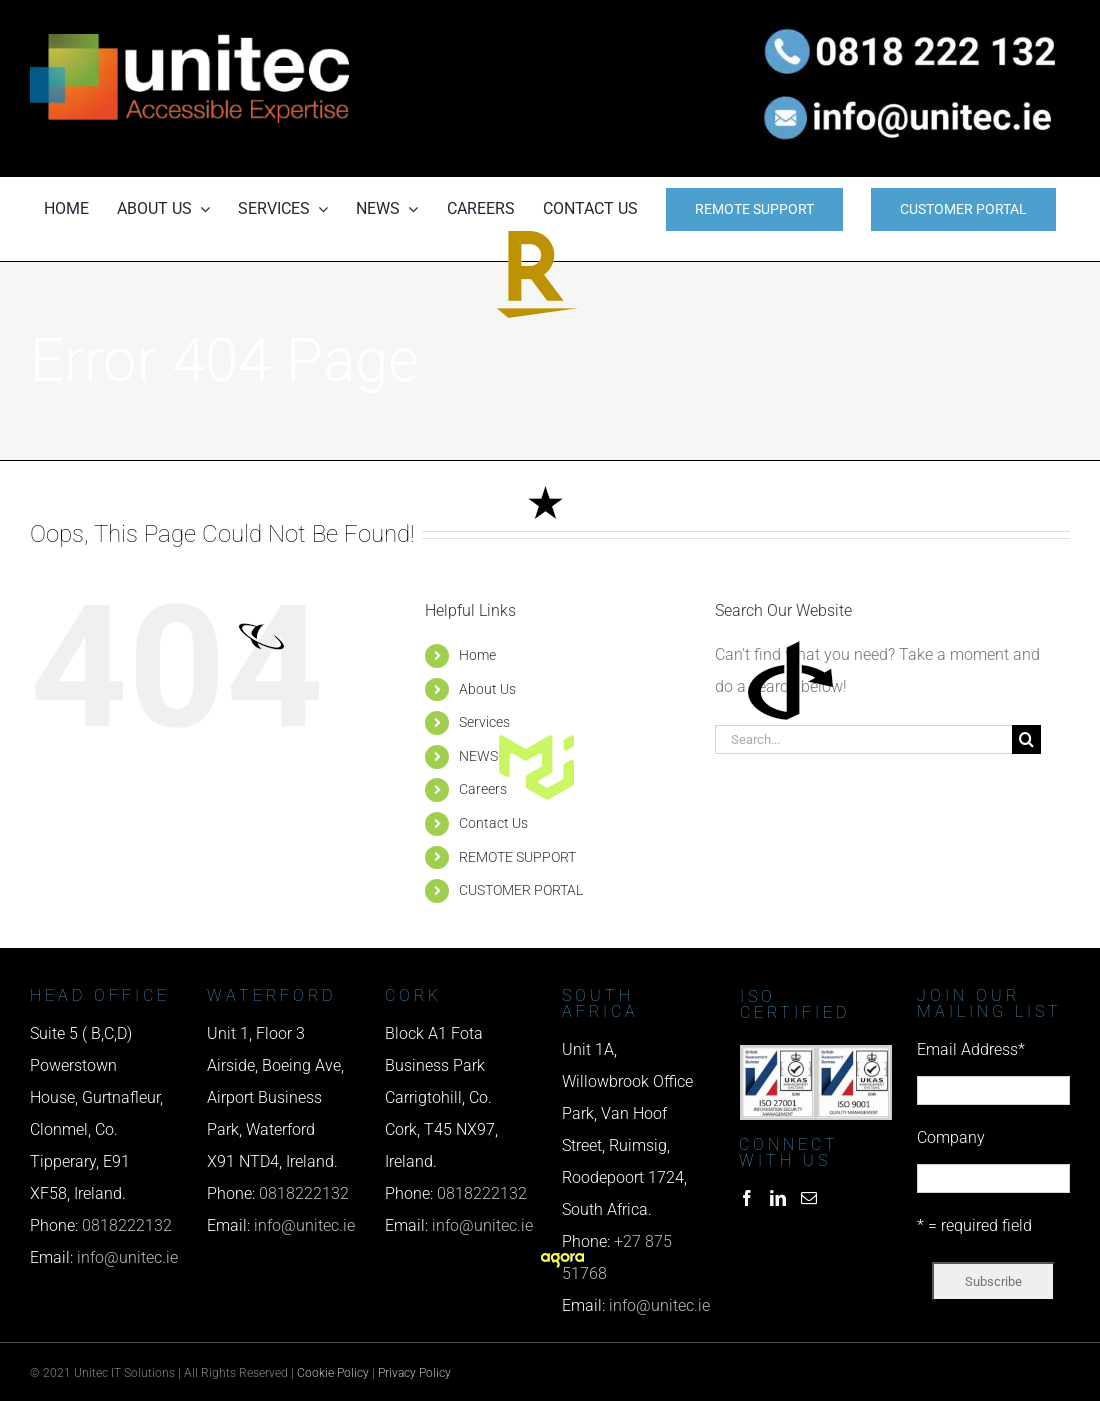 The height and width of the screenshot is (1401, 1100). I want to click on visit ReverbNation profile or website, so click(545, 502).